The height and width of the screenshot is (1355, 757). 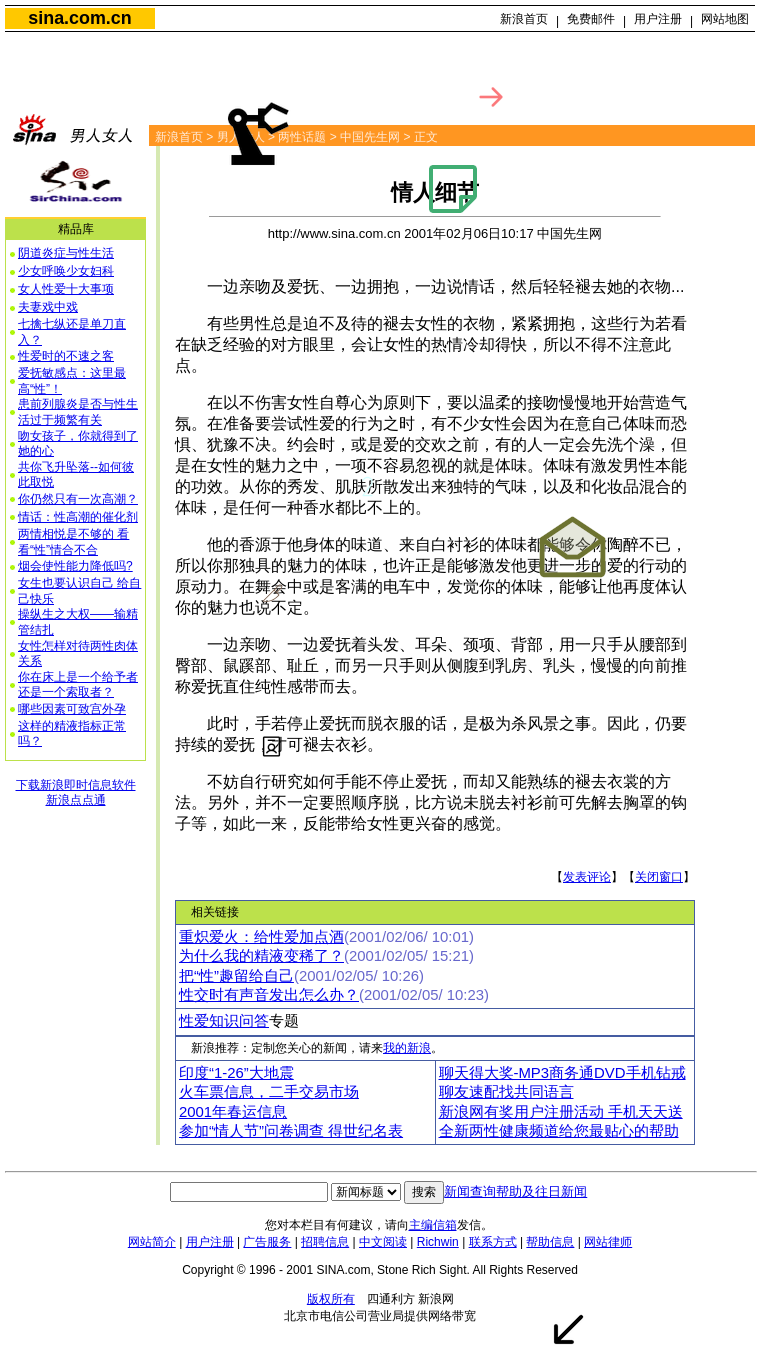 I want to click on navigate or move southwest on a map, so click(x=568, y=1330).